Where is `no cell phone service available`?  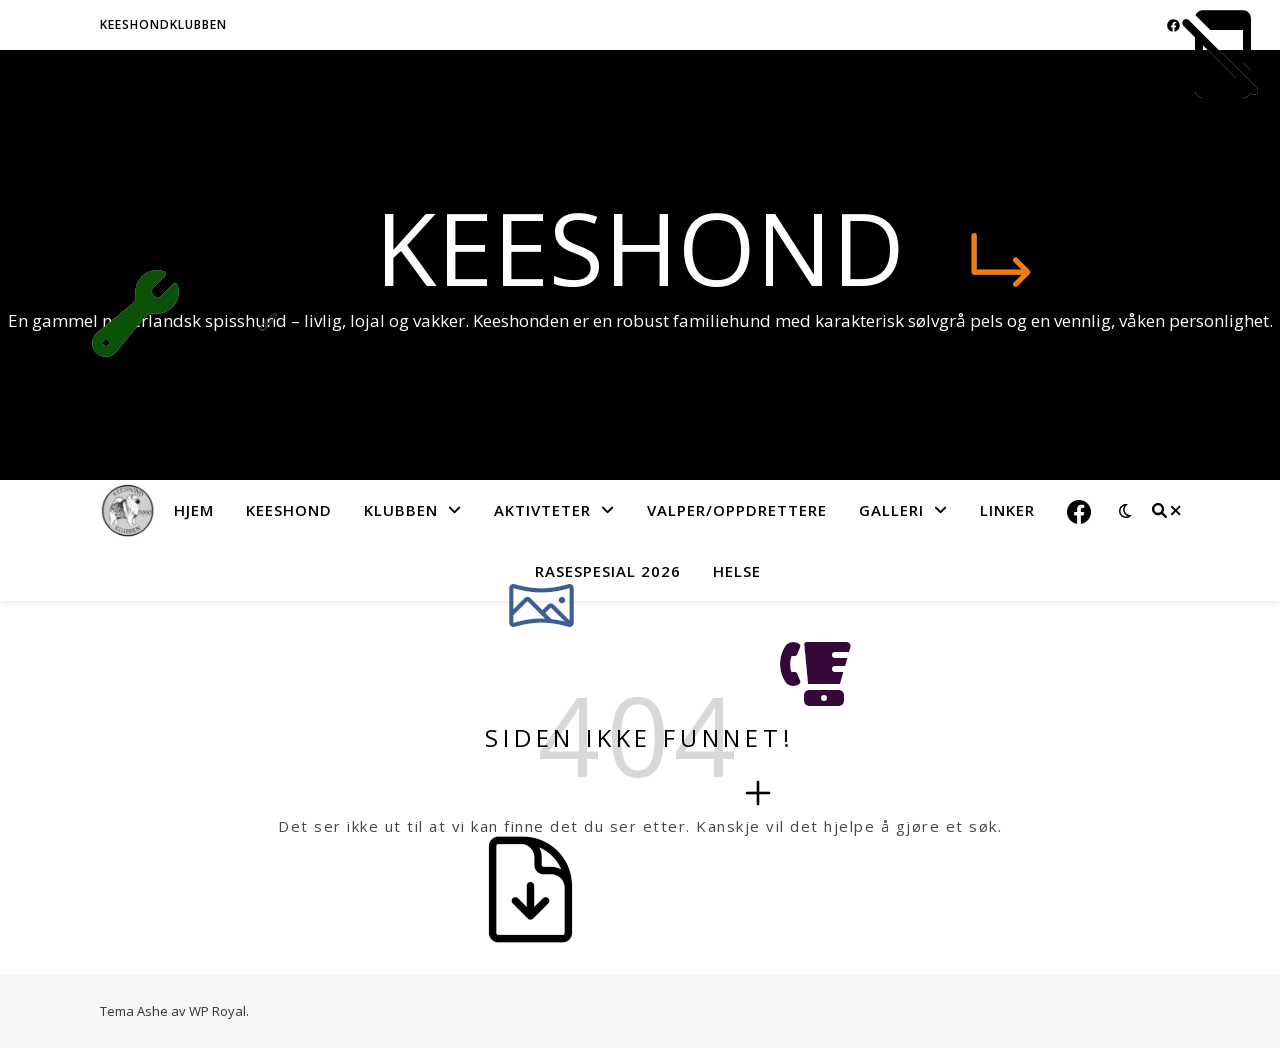 no cell phone service available is located at coordinates (1223, 54).